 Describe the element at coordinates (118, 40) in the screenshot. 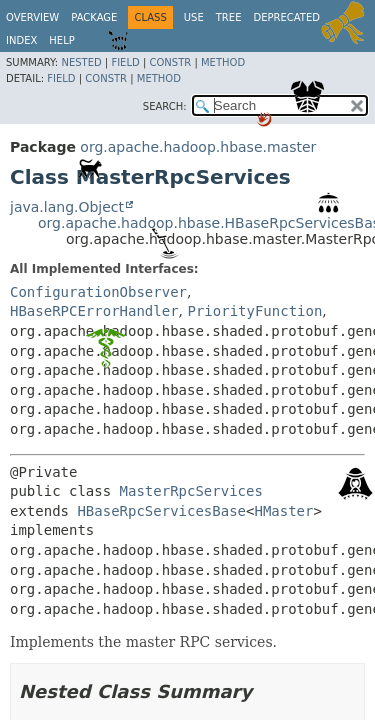

I see `indicates a dangerous creature or enemy type` at that location.